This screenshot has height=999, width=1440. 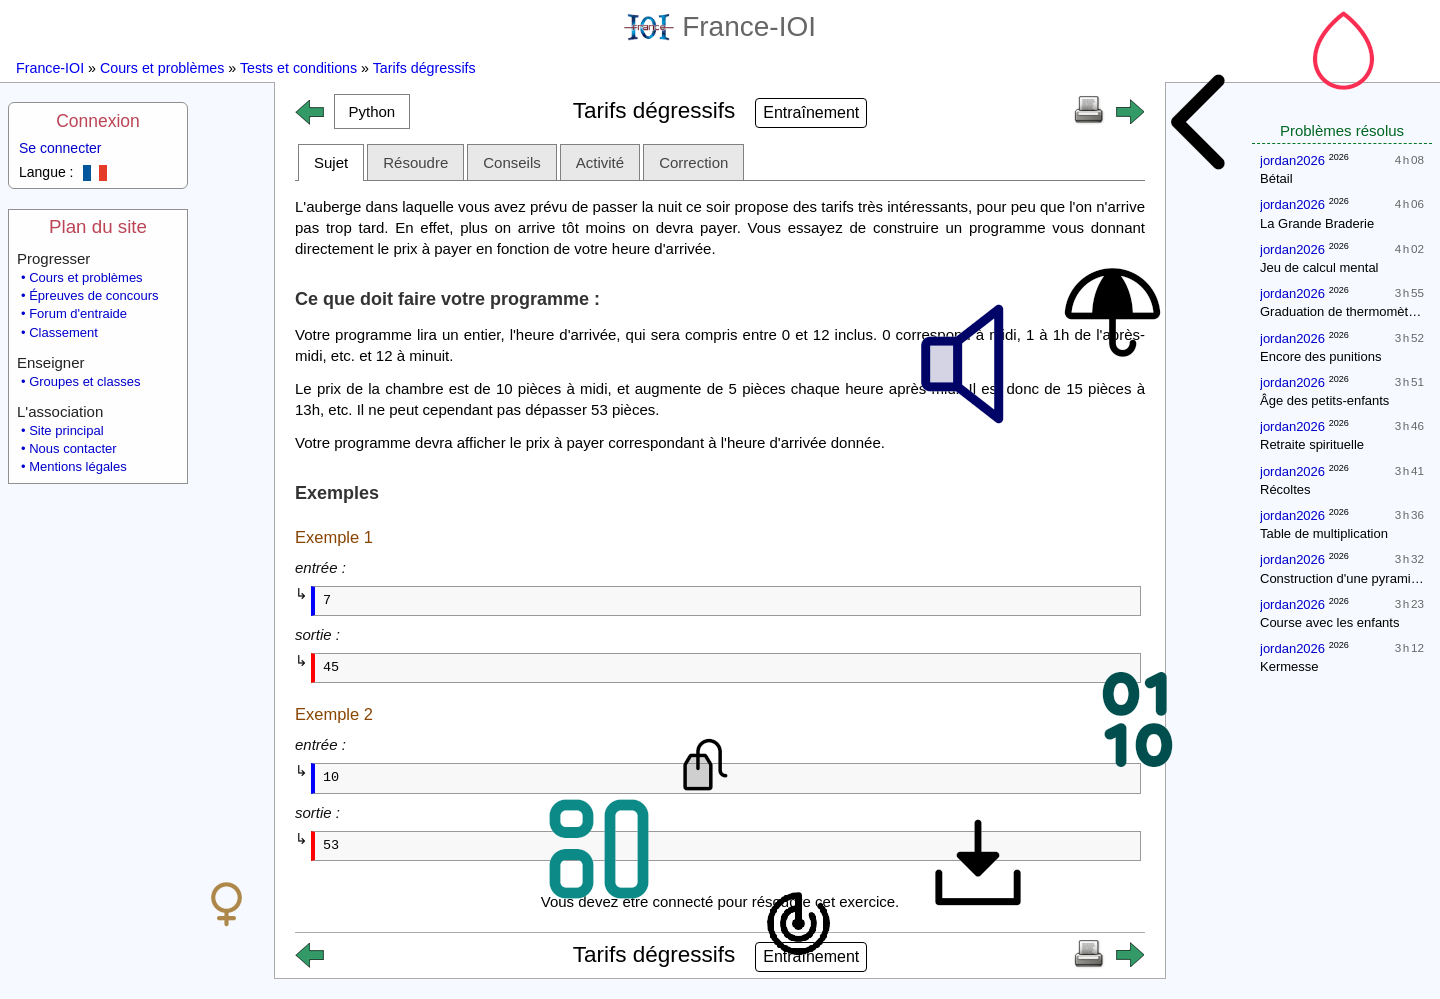 I want to click on track changes or revisions in a document, so click(x=798, y=923).